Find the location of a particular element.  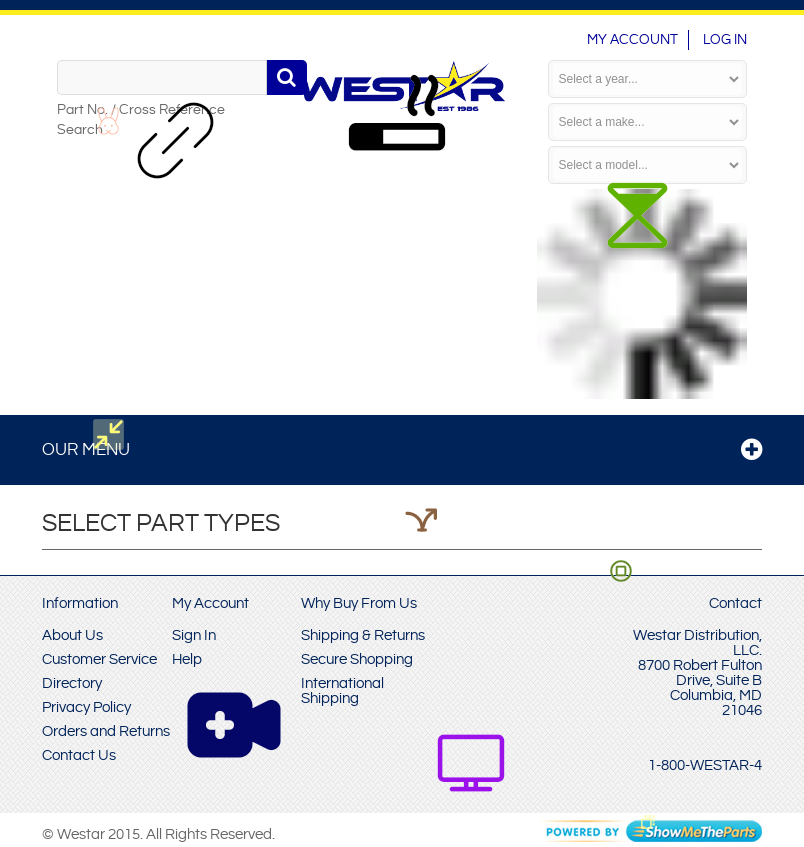

select background layer is located at coordinates (648, 822).